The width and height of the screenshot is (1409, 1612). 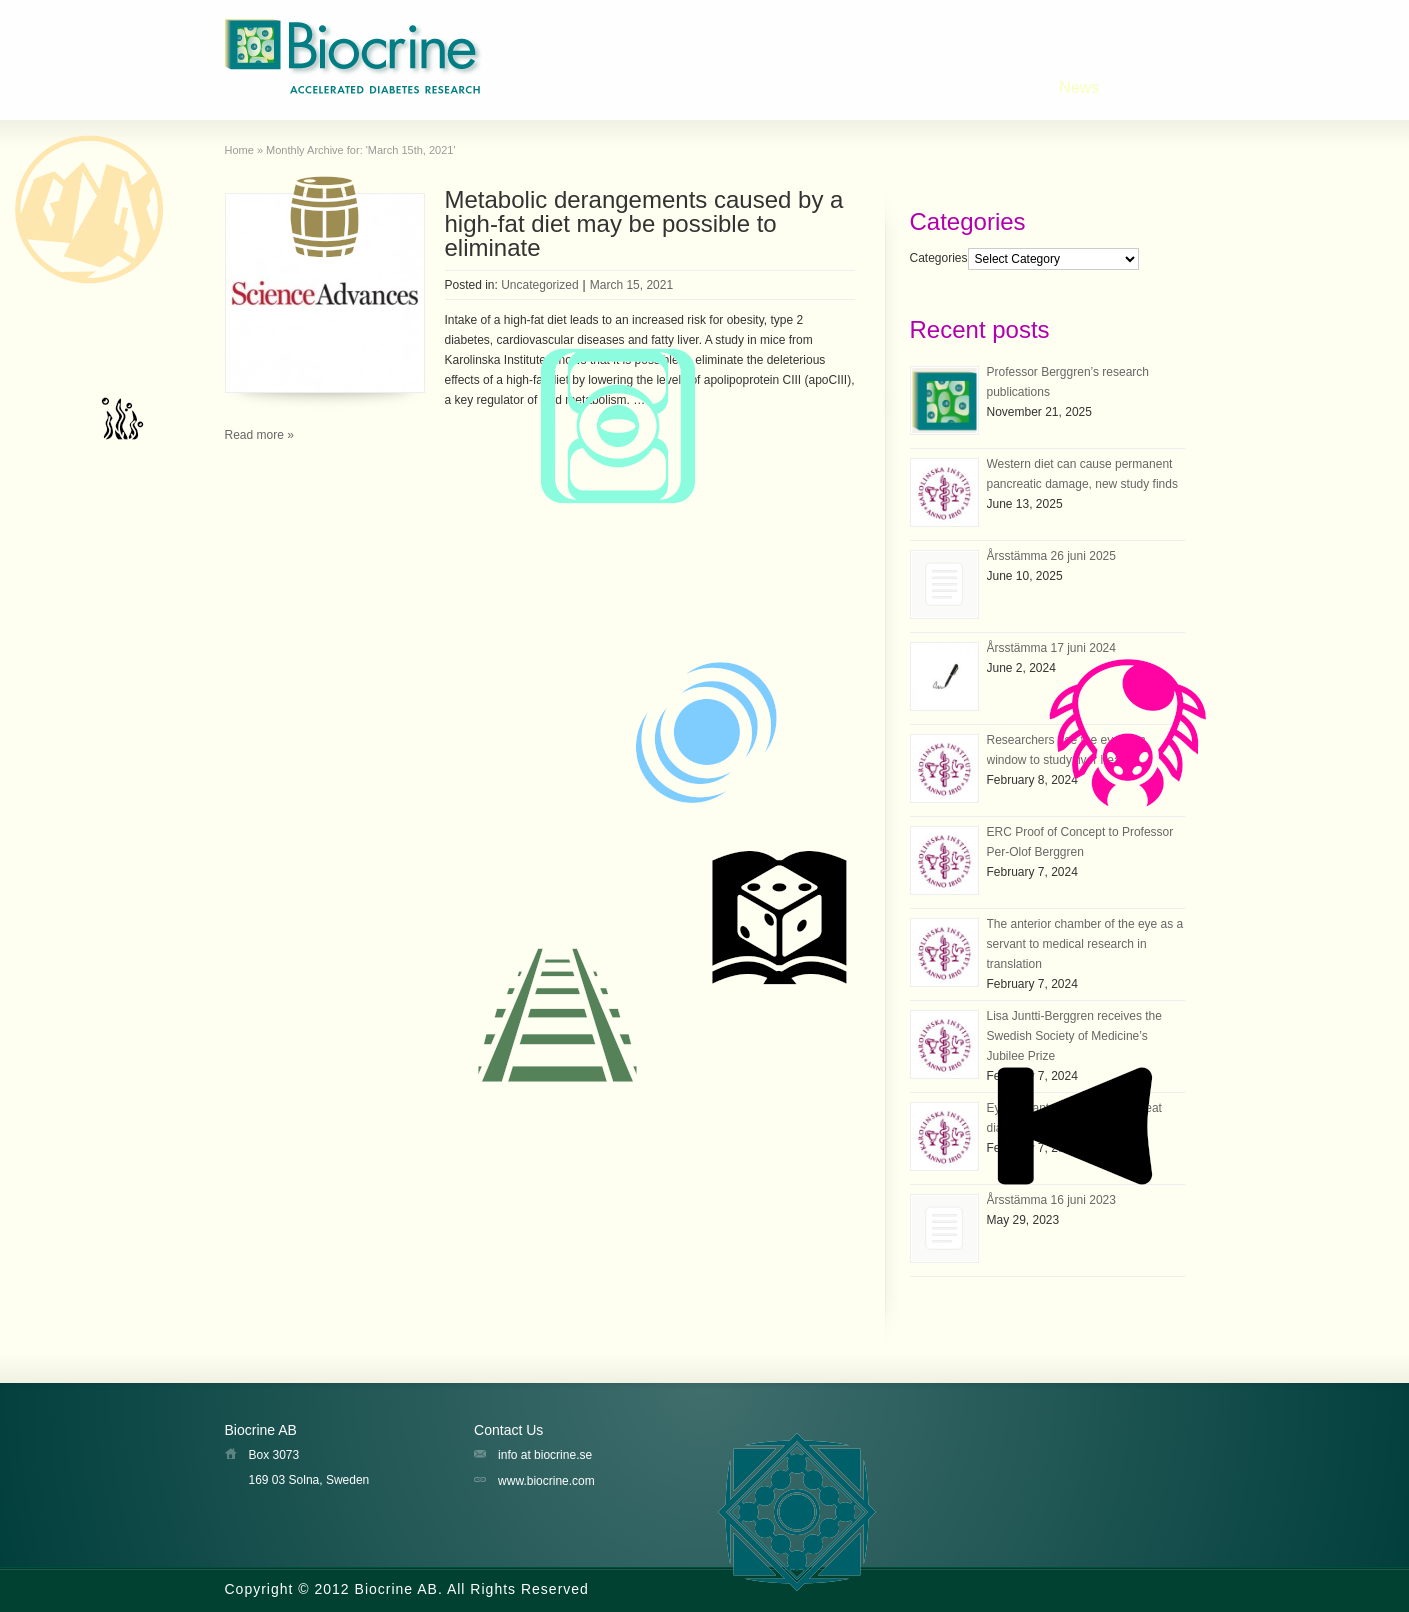 What do you see at coordinates (89, 209) in the screenshot?
I see `indicates arctic or cold climate game environment` at bounding box center [89, 209].